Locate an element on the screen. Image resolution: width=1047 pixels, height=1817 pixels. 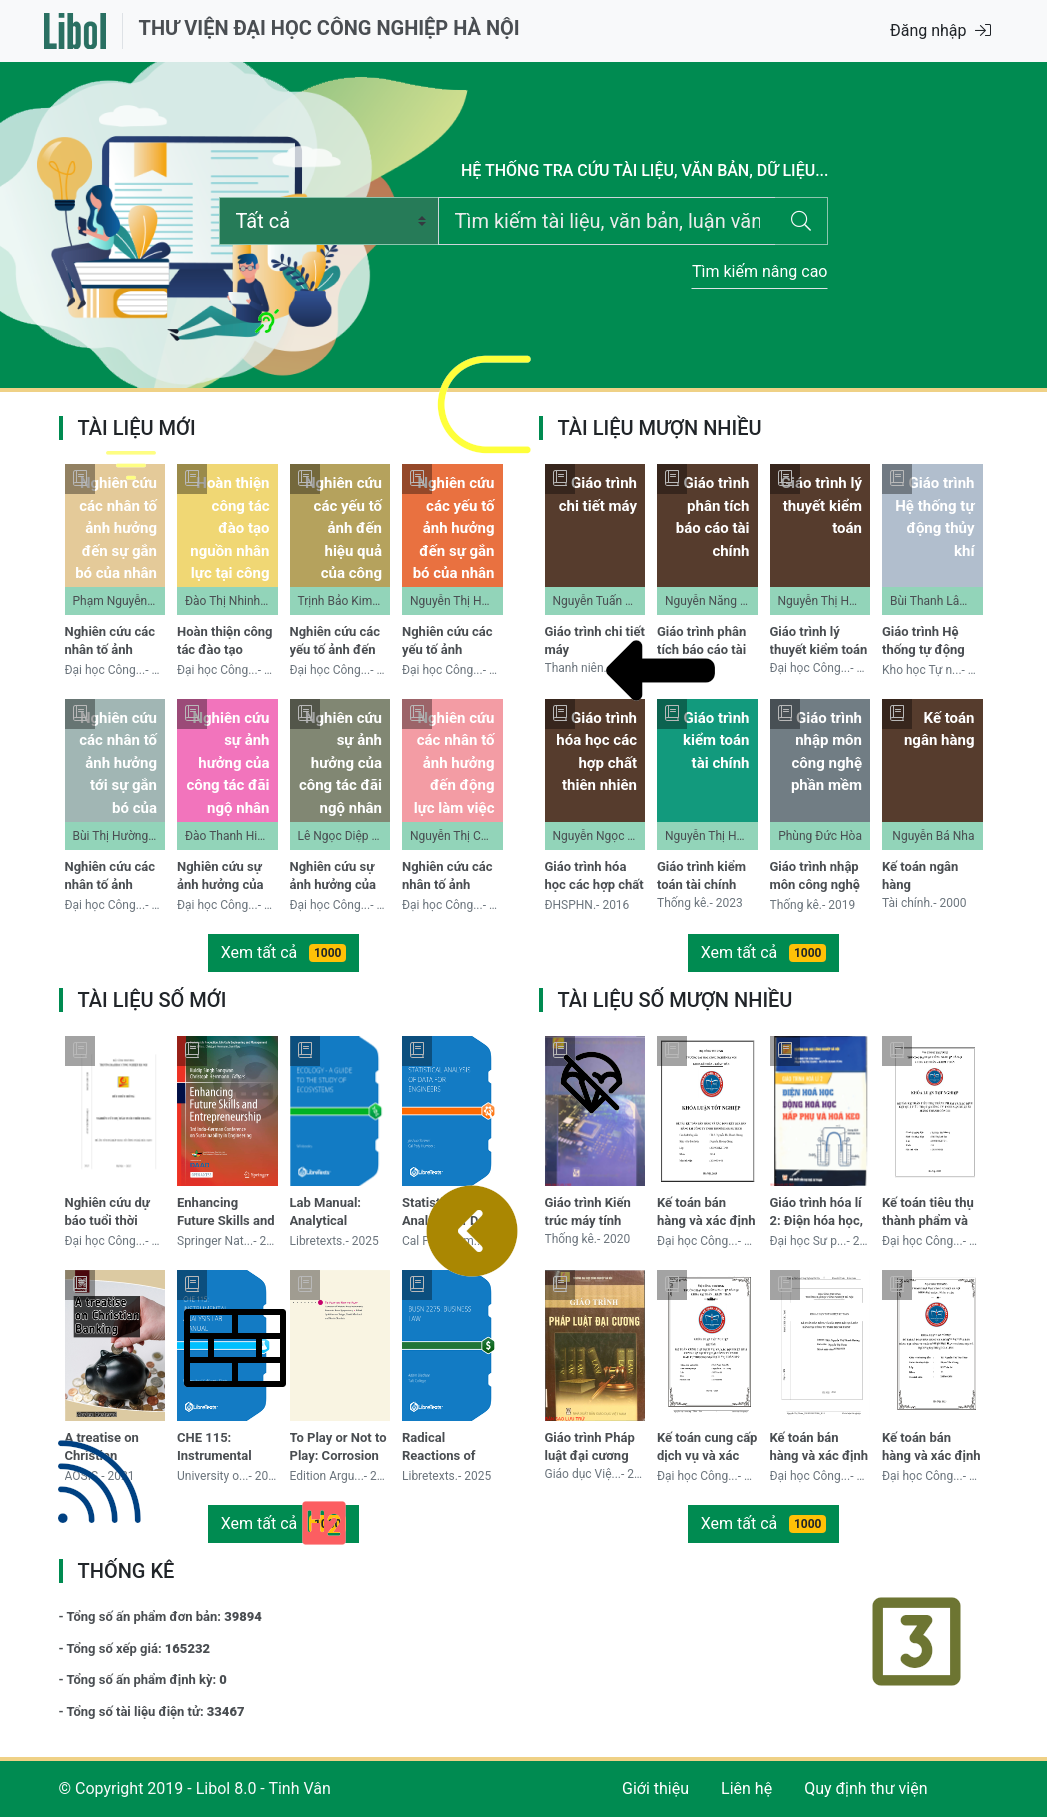
indicates step three in a numbered sequence is located at coordinates (916, 1641).